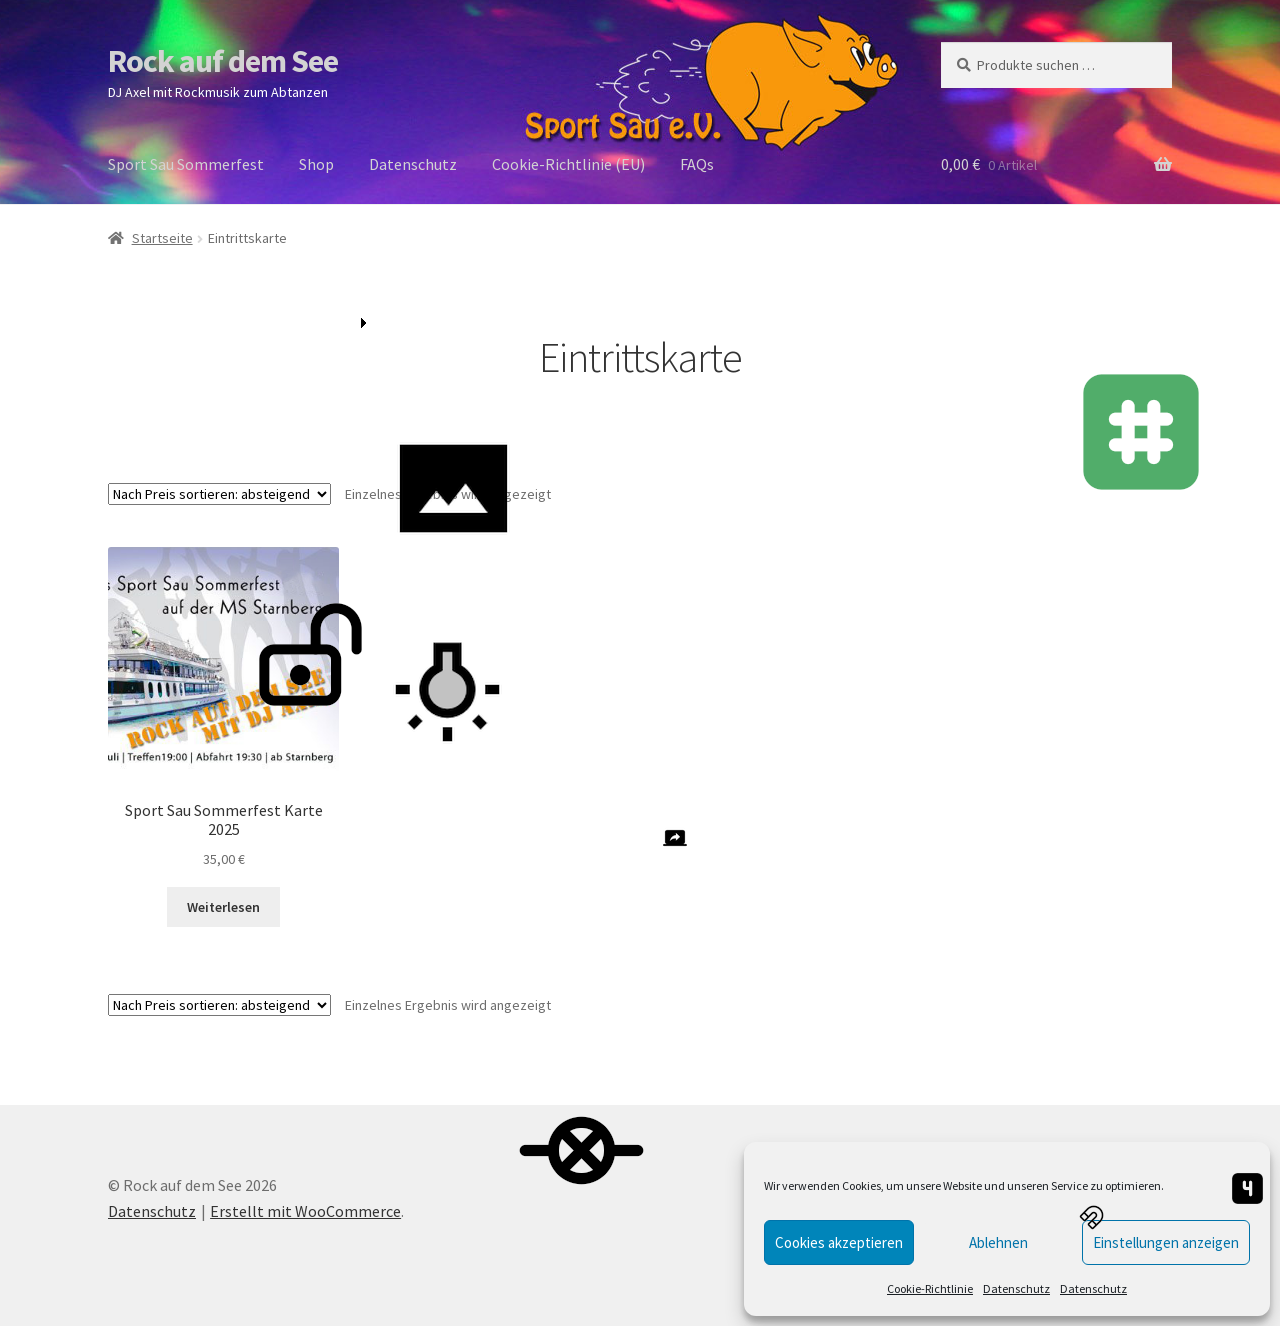 This screenshot has height=1326, width=1280. What do you see at coordinates (310, 654) in the screenshot?
I see `unlocked or unsecured state` at bounding box center [310, 654].